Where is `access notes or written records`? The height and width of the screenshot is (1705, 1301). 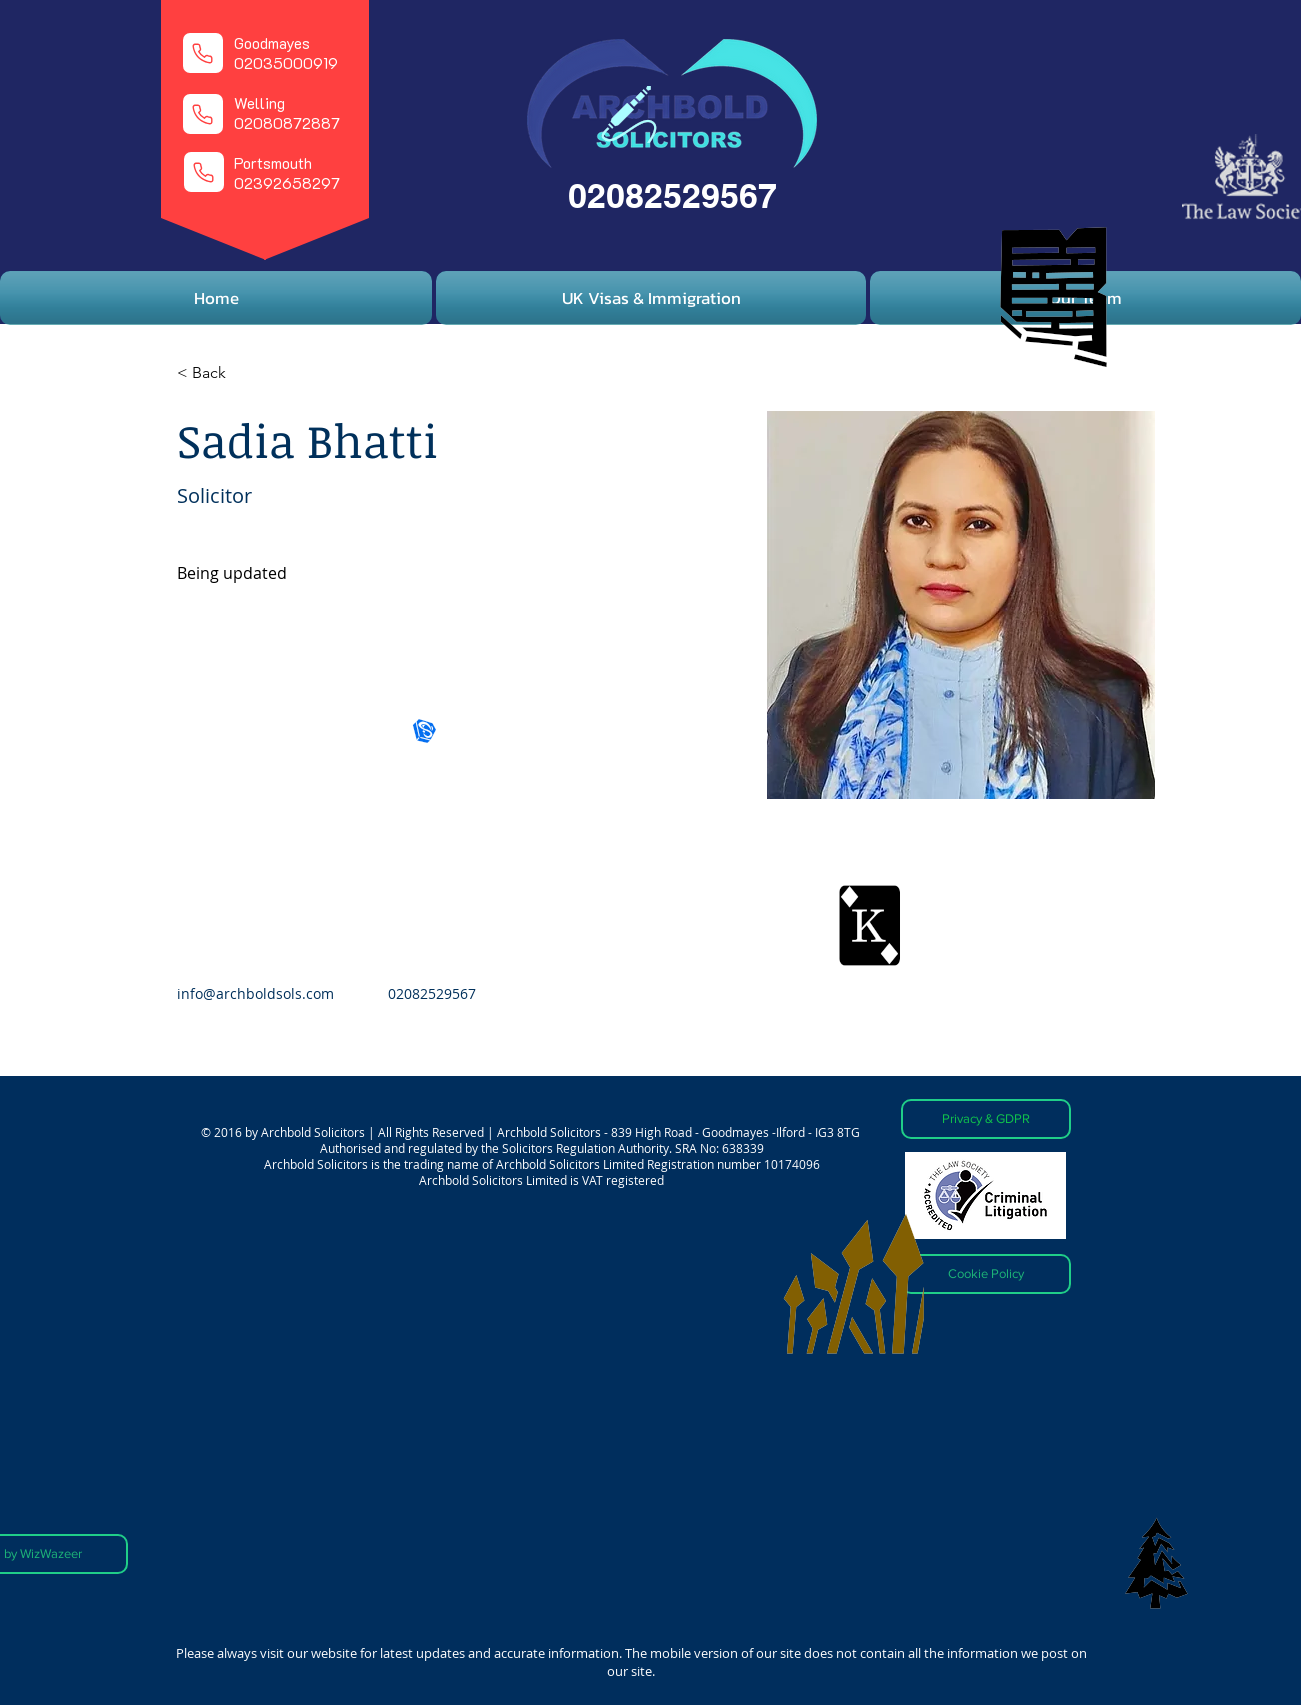 access notes or written records is located at coordinates (1051, 296).